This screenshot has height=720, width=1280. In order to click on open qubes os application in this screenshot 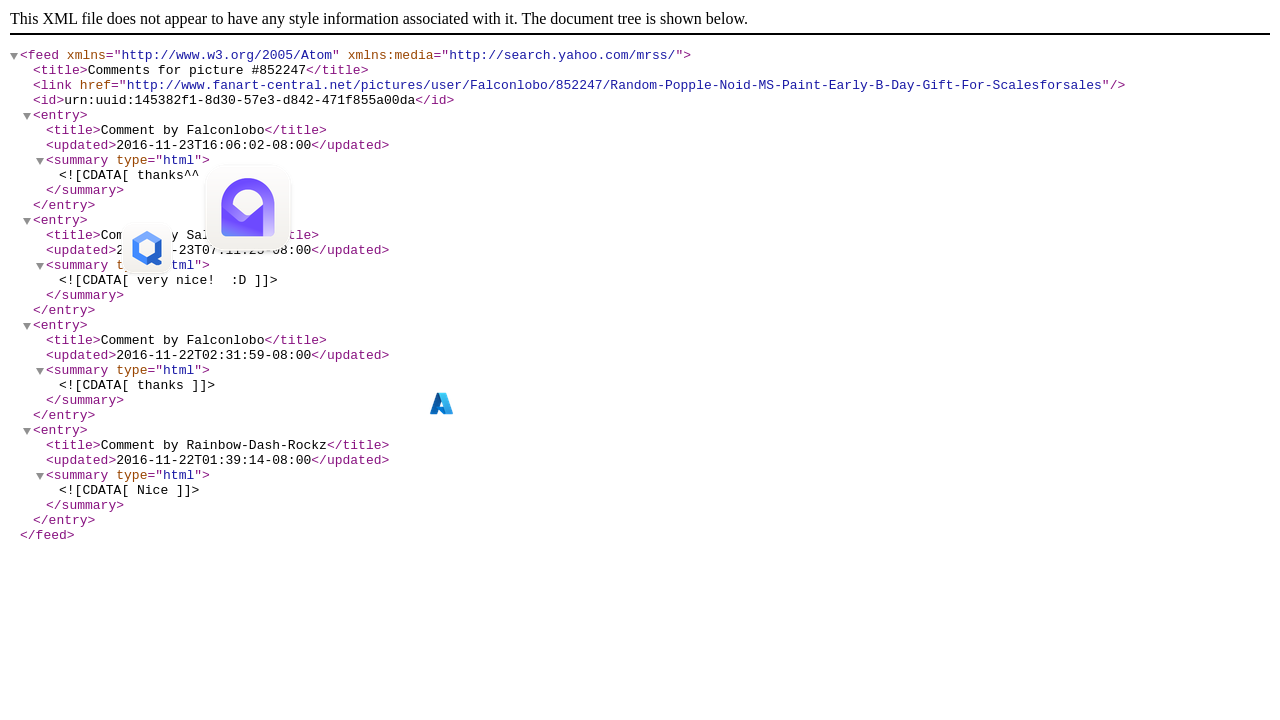, I will do `click(147, 248)`.